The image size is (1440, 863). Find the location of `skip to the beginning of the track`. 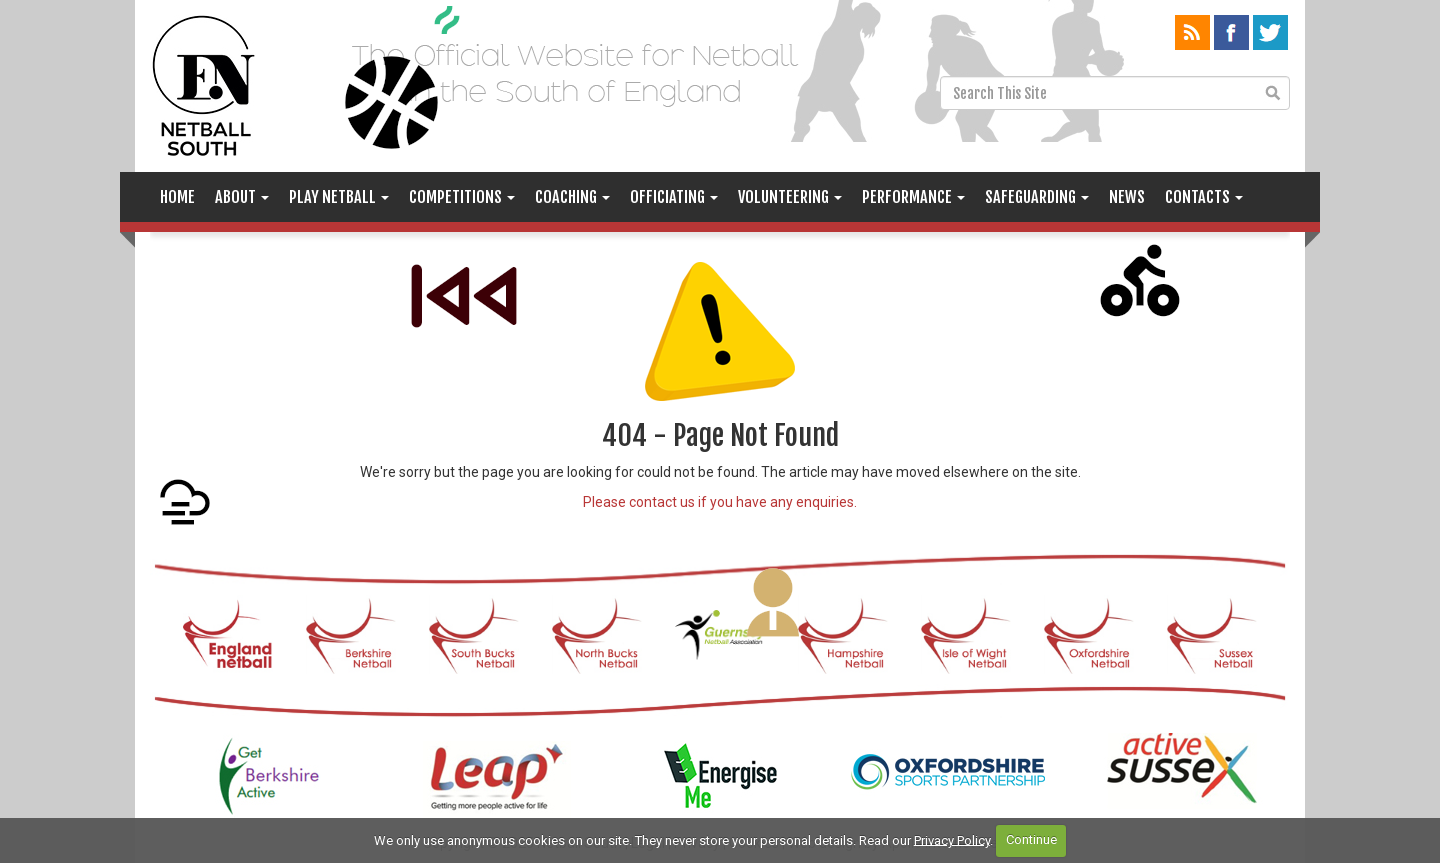

skip to the beginning of the track is located at coordinates (464, 296).